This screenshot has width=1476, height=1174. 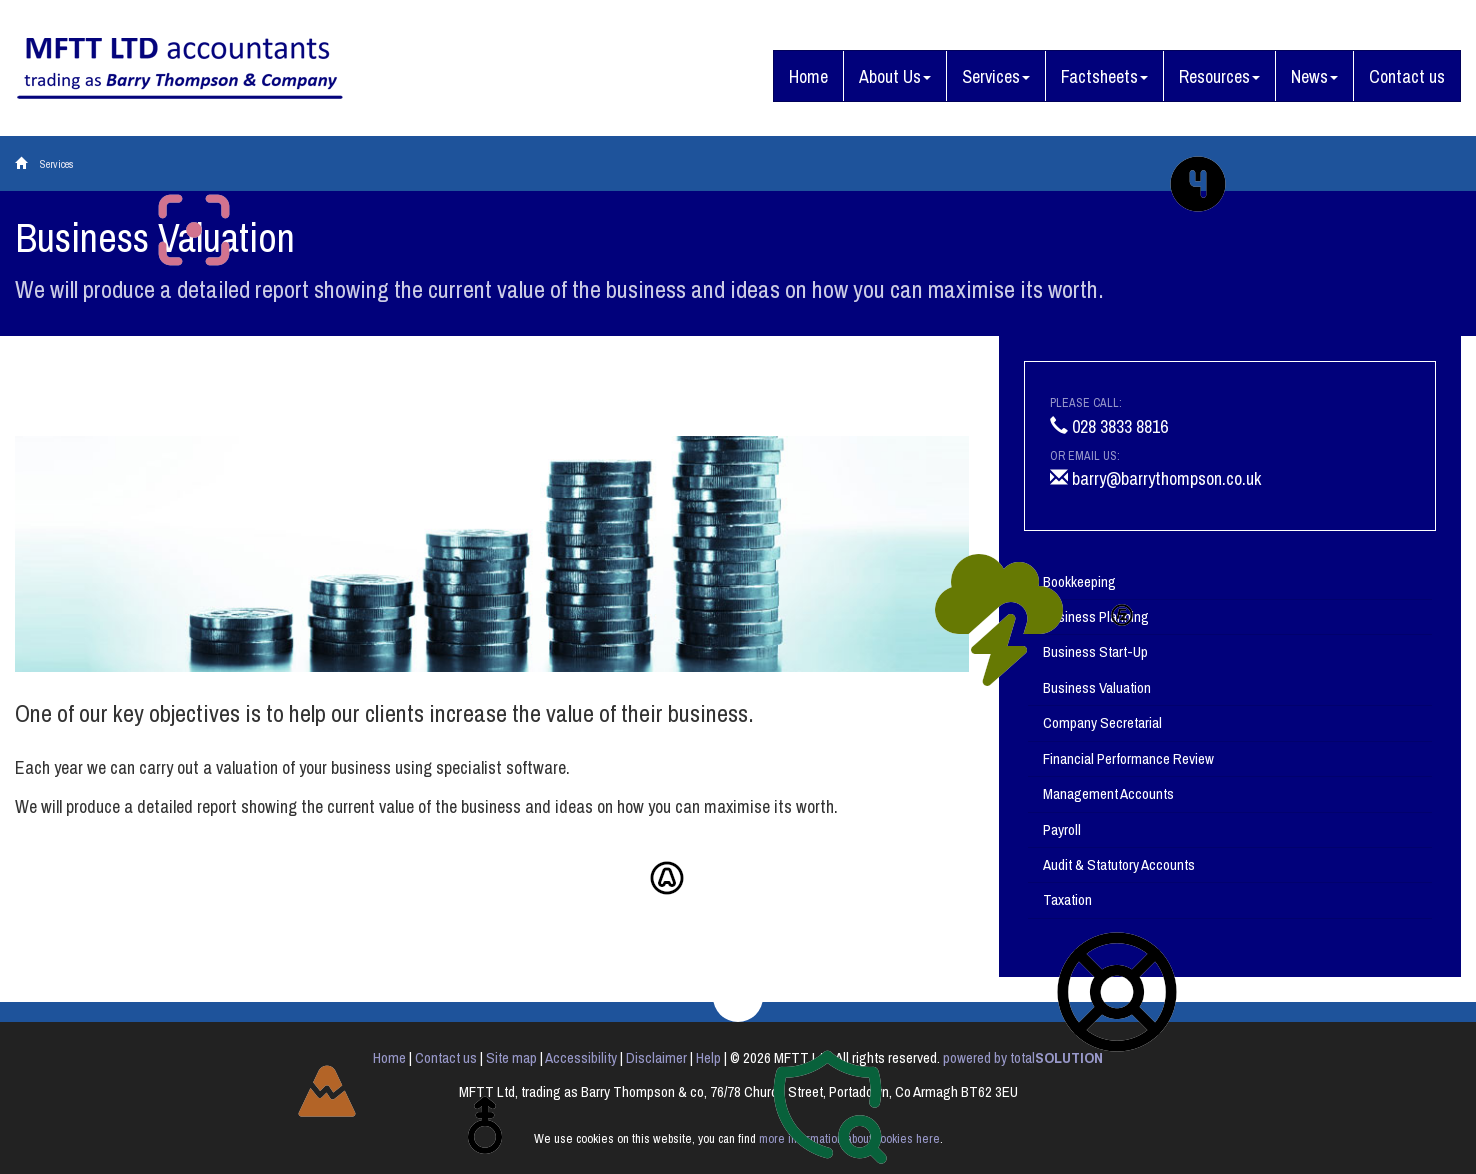 What do you see at coordinates (485, 1126) in the screenshot?
I see `indicates vertical mars symbol or transgender male gender identity` at bounding box center [485, 1126].